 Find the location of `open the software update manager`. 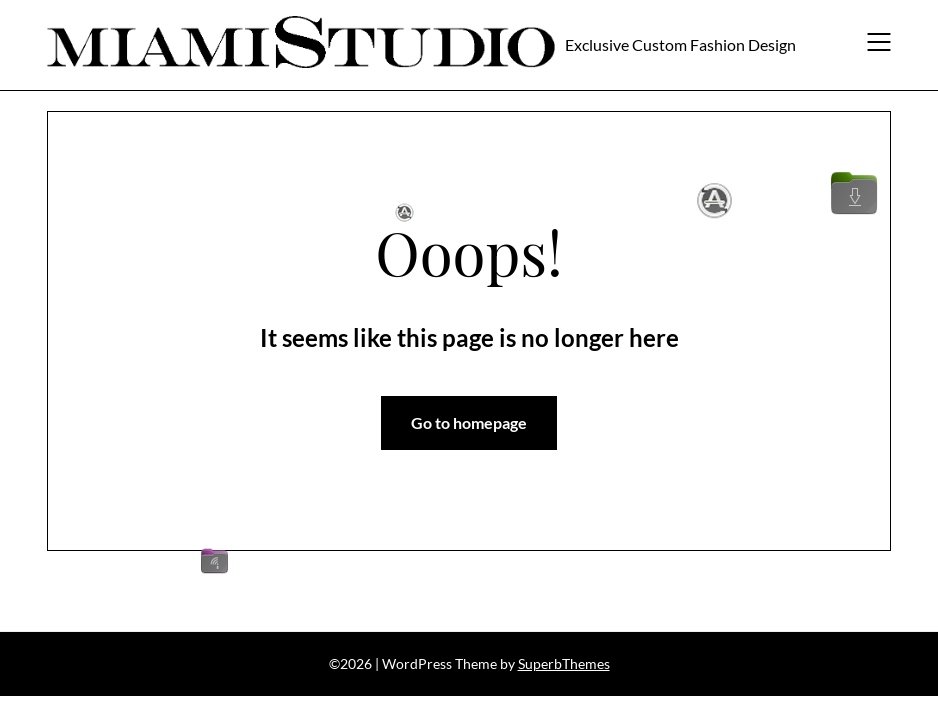

open the software update manager is located at coordinates (404, 212).